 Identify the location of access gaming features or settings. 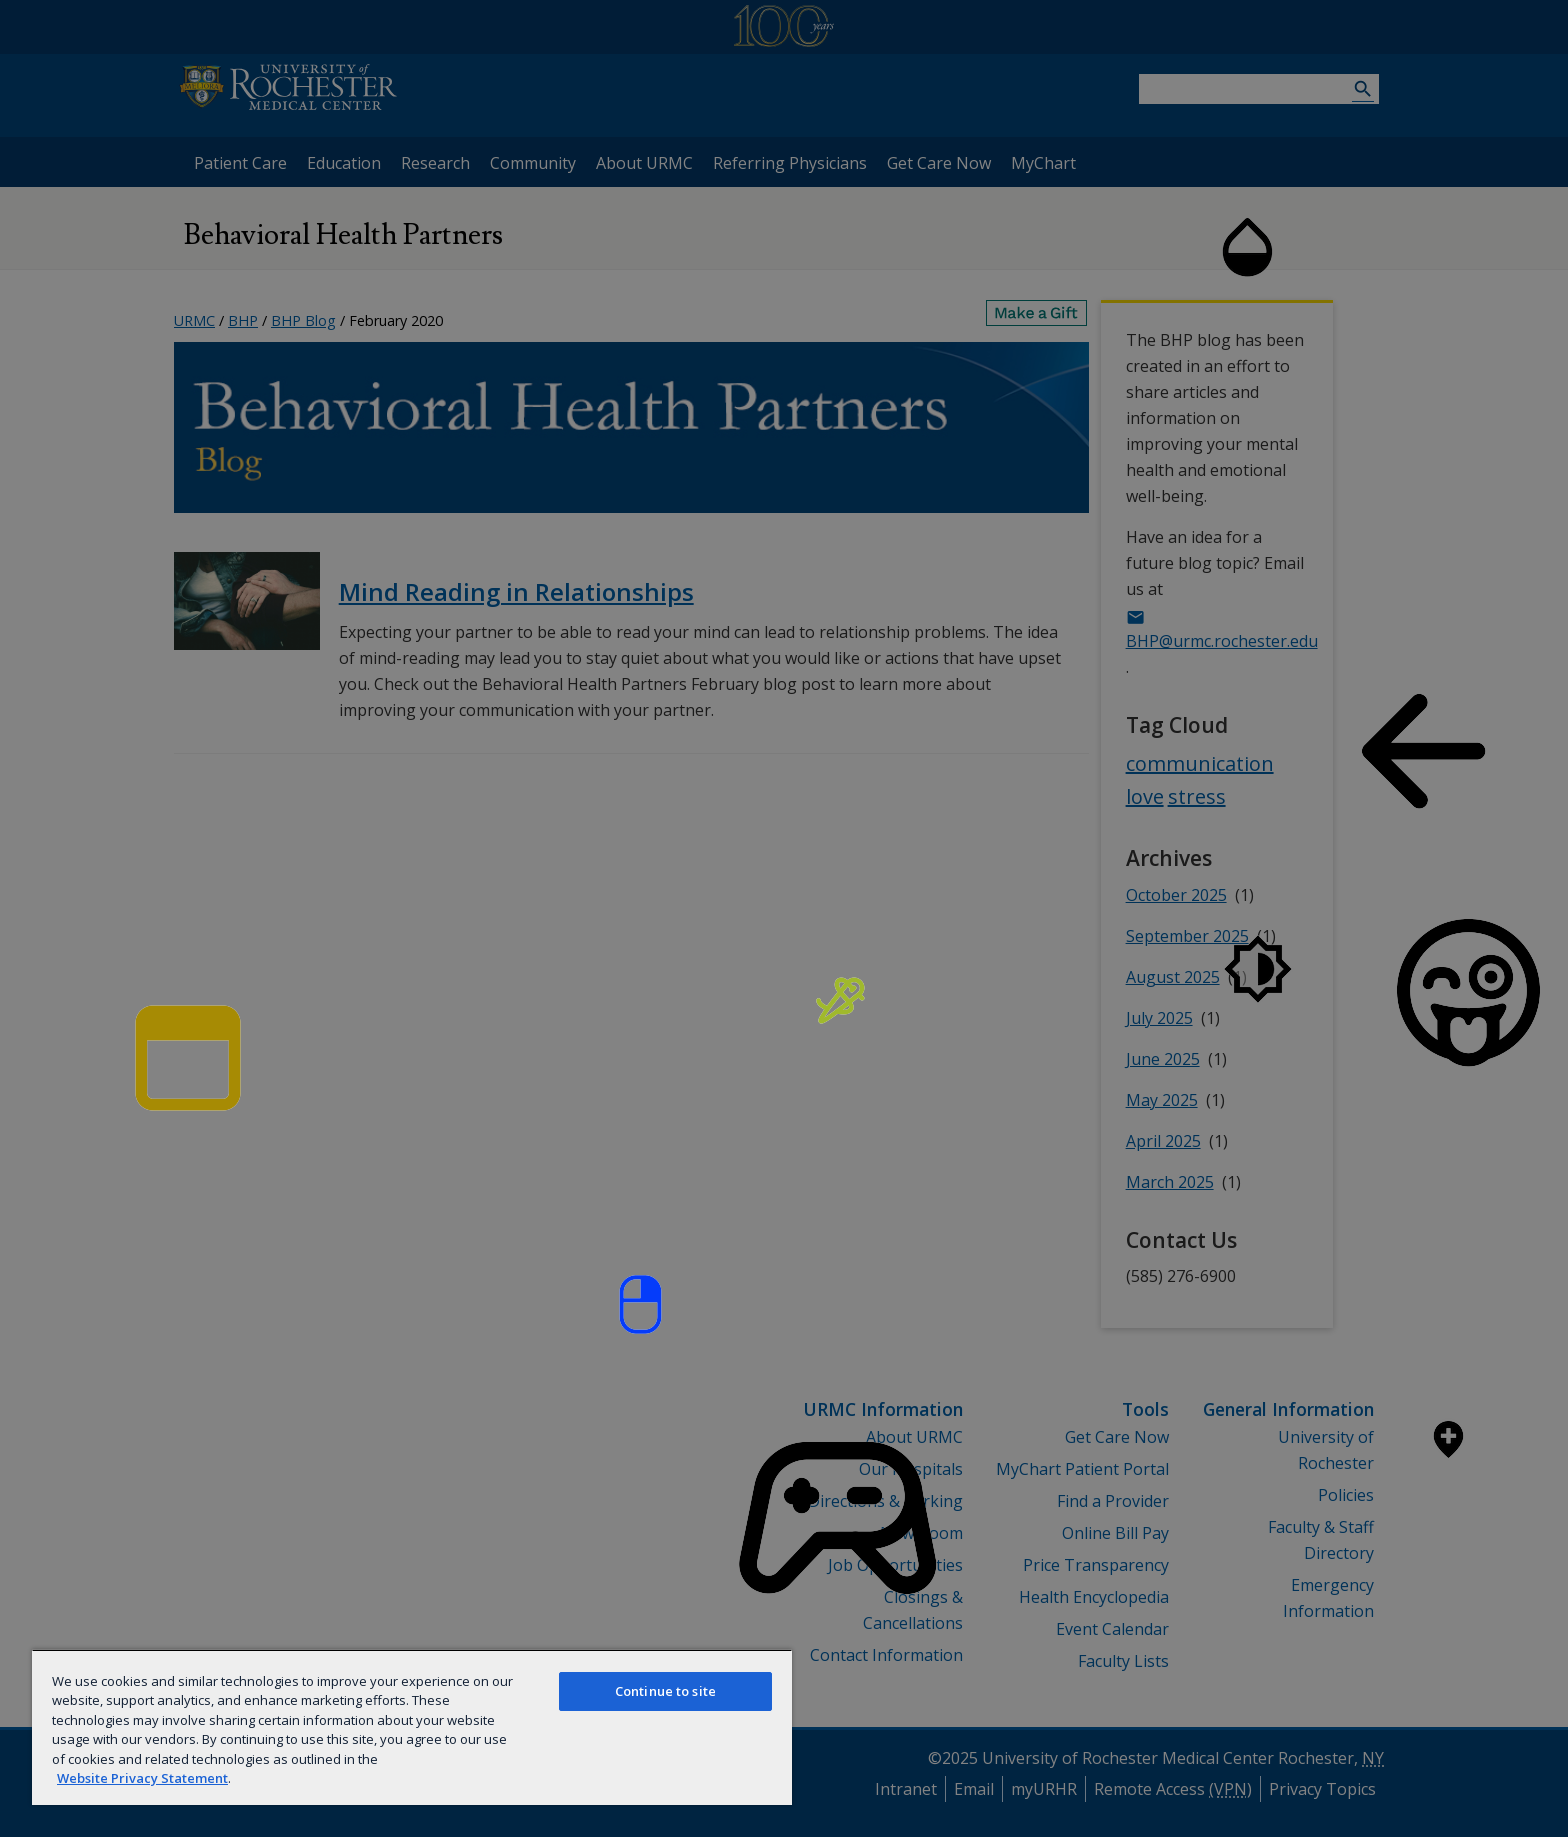
(837, 1513).